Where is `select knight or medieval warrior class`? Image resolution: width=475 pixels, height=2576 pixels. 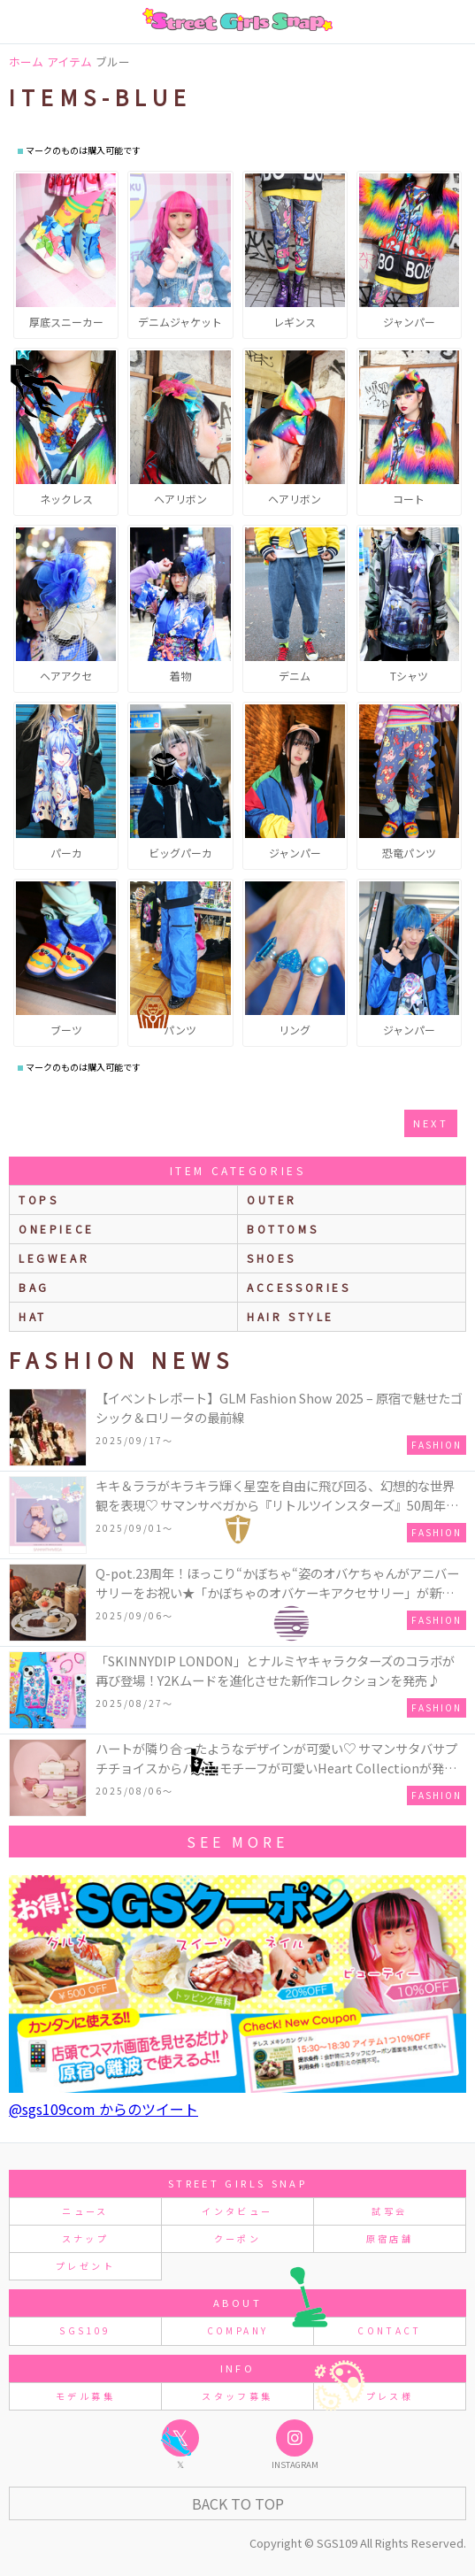
select knight or medieval warrior class is located at coordinates (164, 769).